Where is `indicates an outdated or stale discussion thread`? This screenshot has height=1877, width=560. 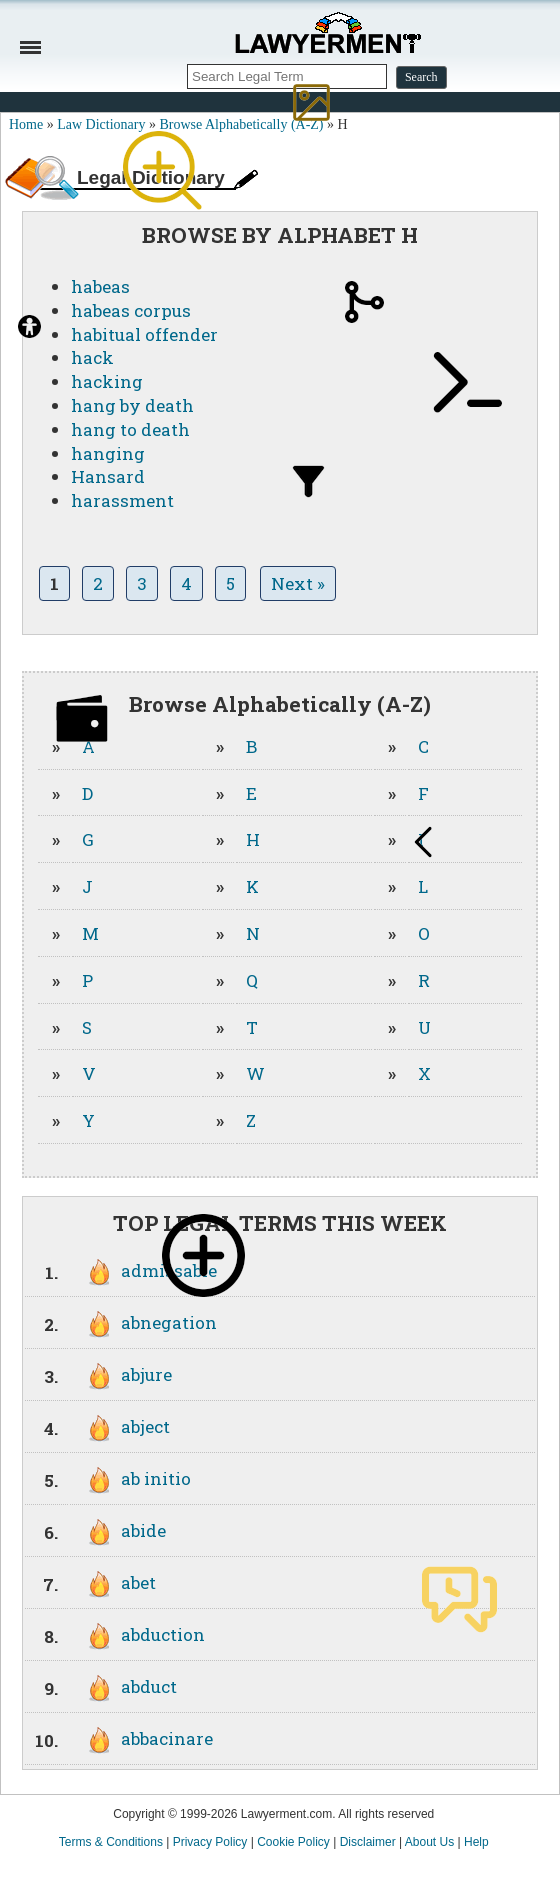 indicates an outdated or stale discussion thread is located at coordinates (459, 1599).